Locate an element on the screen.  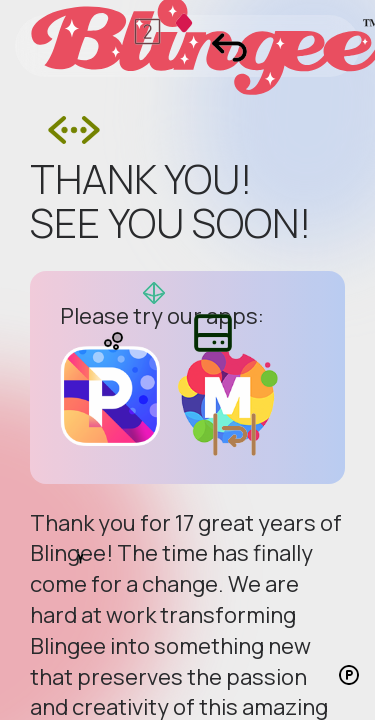
find nearby parking locations is located at coordinates (349, 675).